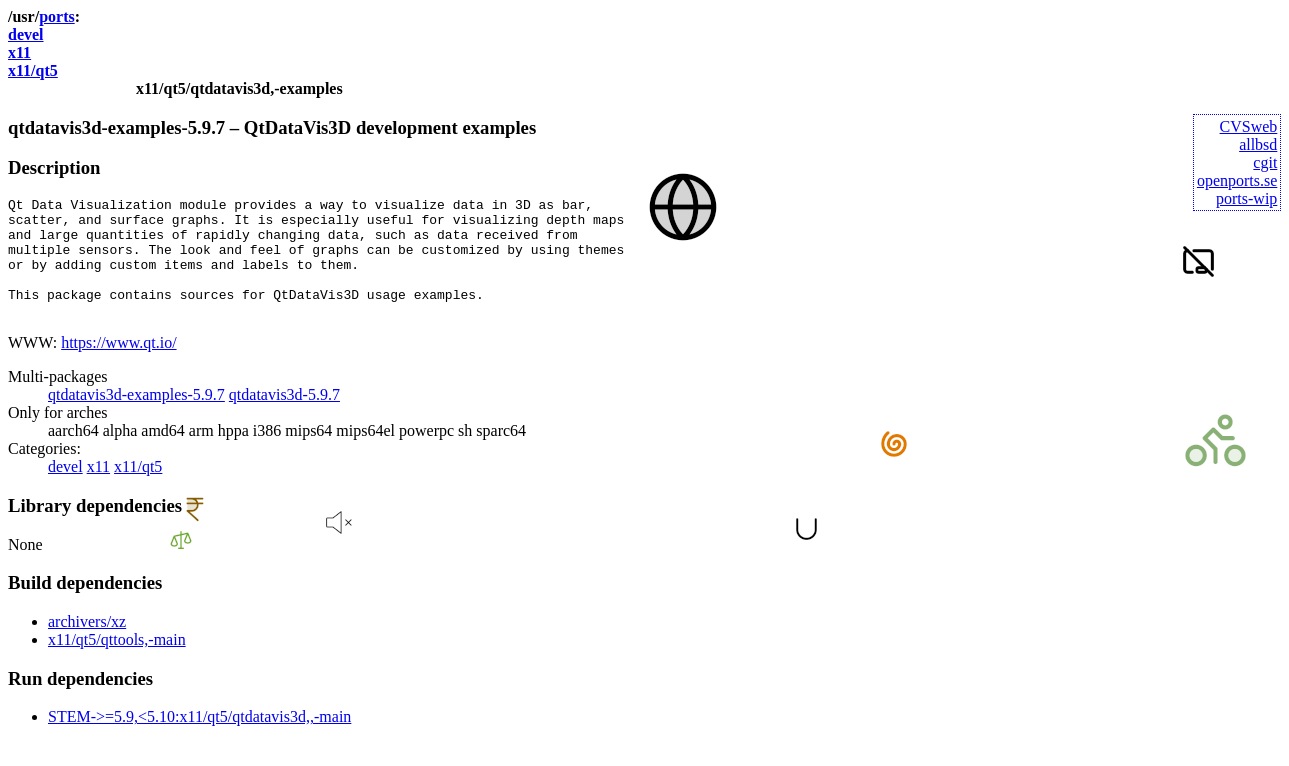 This screenshot has height=766, width=1289. I want to click on indicates loading or processing in progress, so click(894, 444).